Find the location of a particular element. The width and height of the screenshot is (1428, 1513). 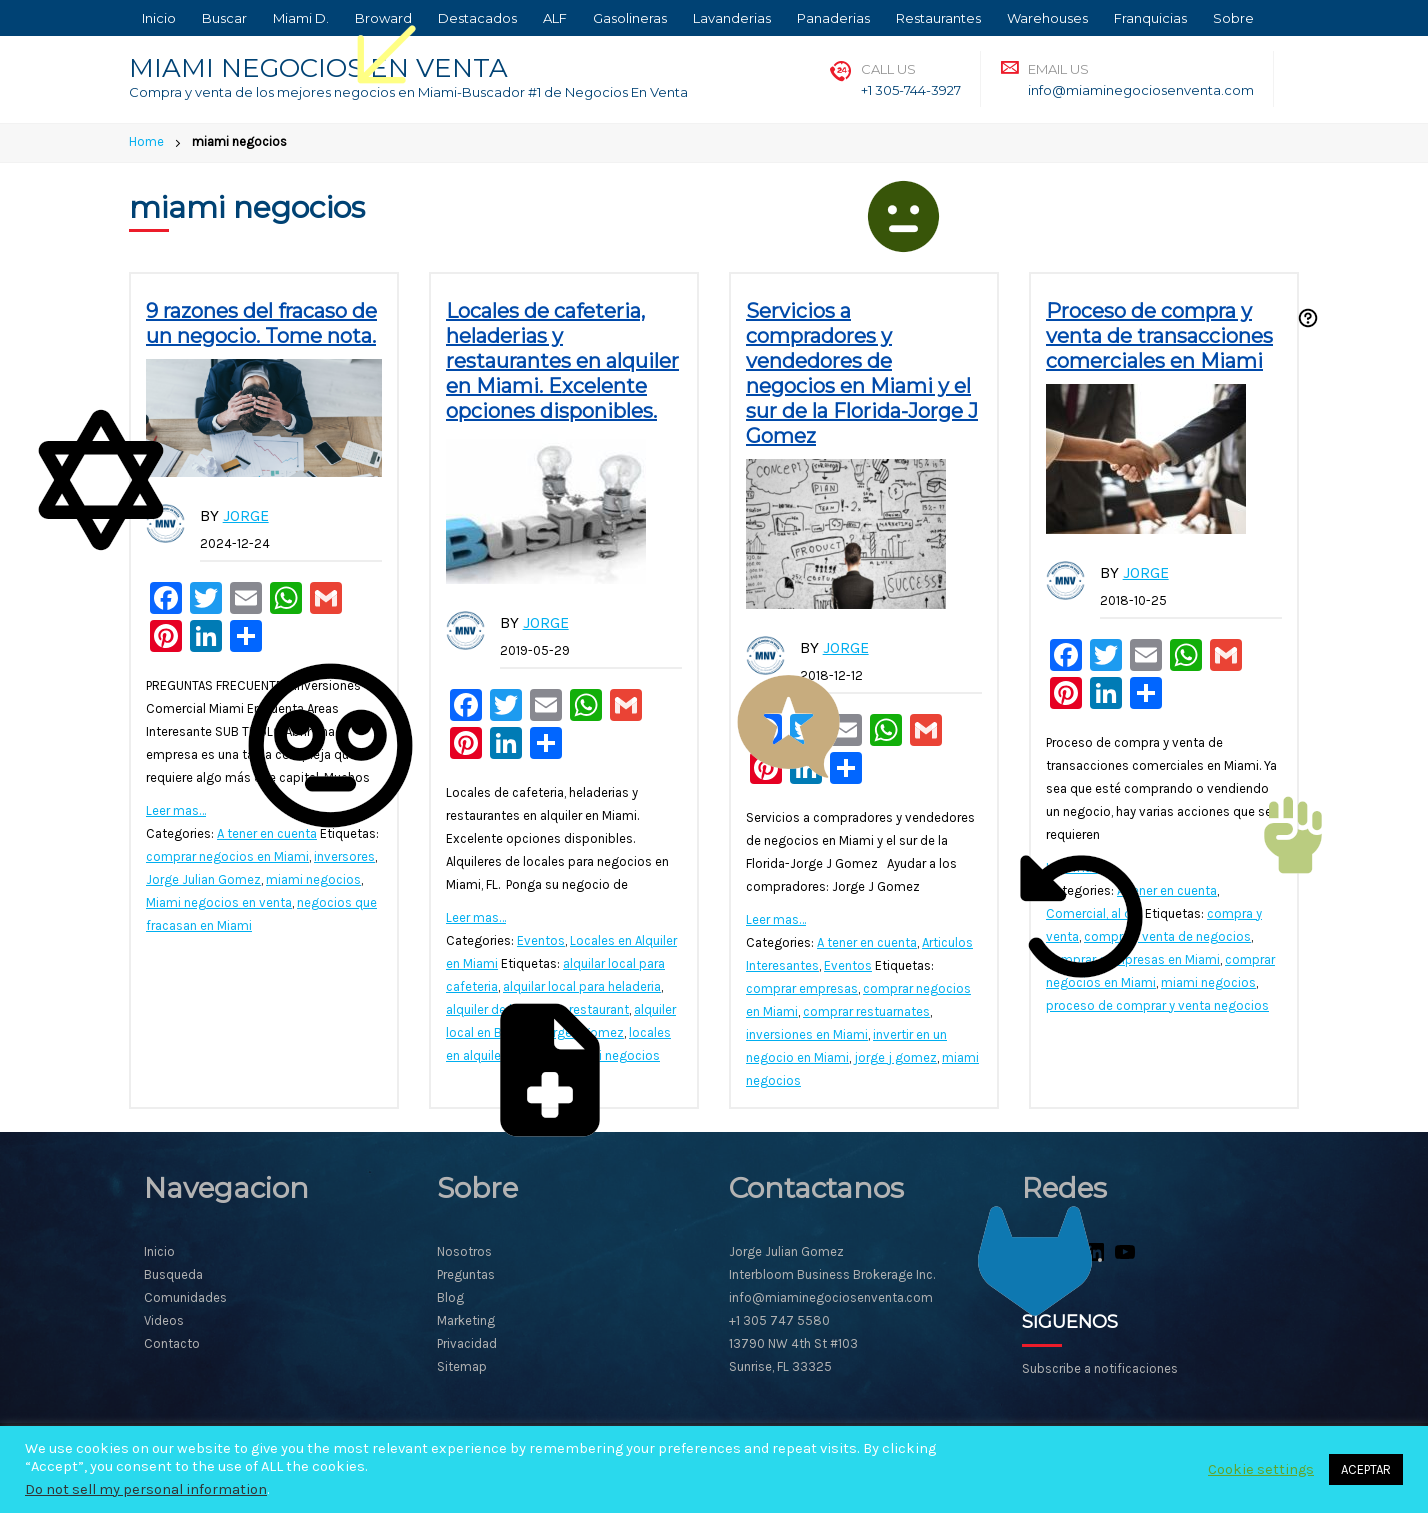

navigate to the bottom-left or previous section is located at coordinates (386, 54).